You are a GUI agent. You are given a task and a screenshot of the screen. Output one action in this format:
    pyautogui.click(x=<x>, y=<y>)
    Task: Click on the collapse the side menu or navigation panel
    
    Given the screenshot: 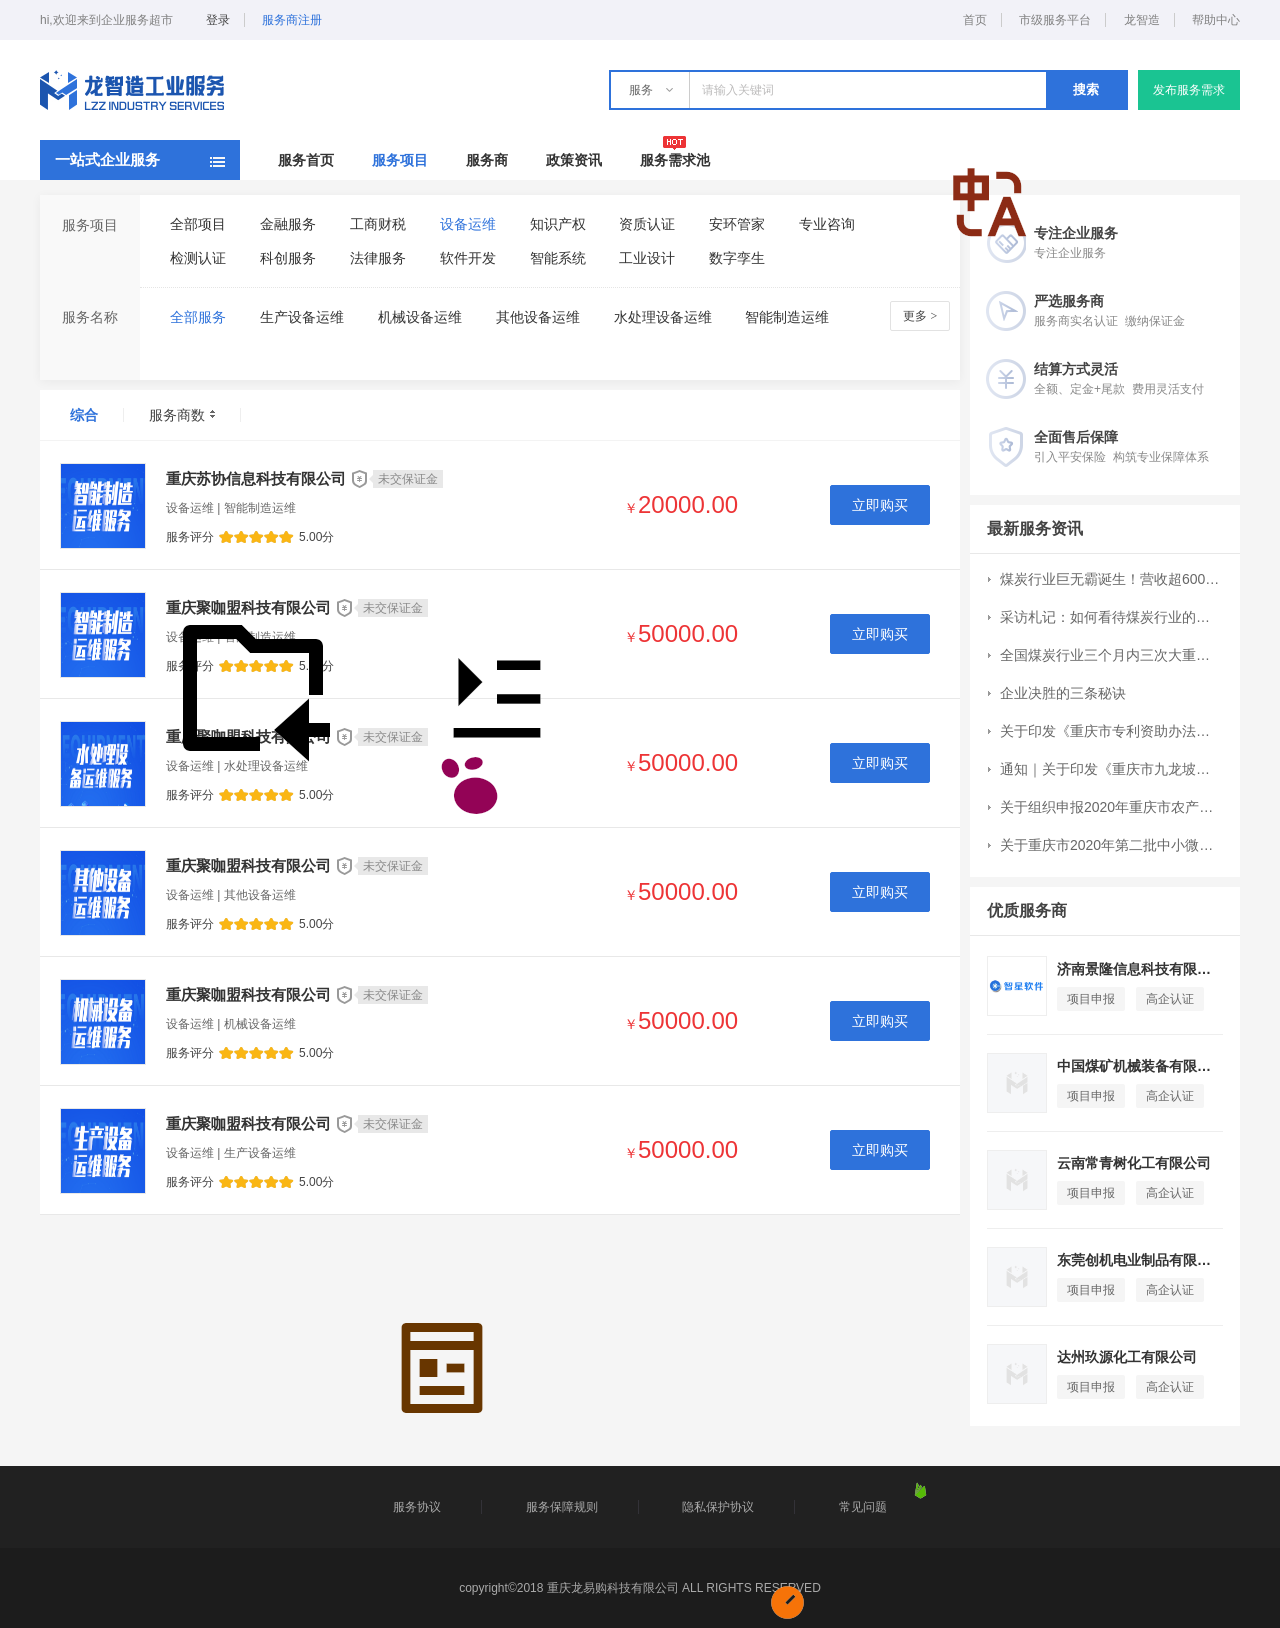 What is the action you would take?
    pyautogui.click(x=497, y=699)
    